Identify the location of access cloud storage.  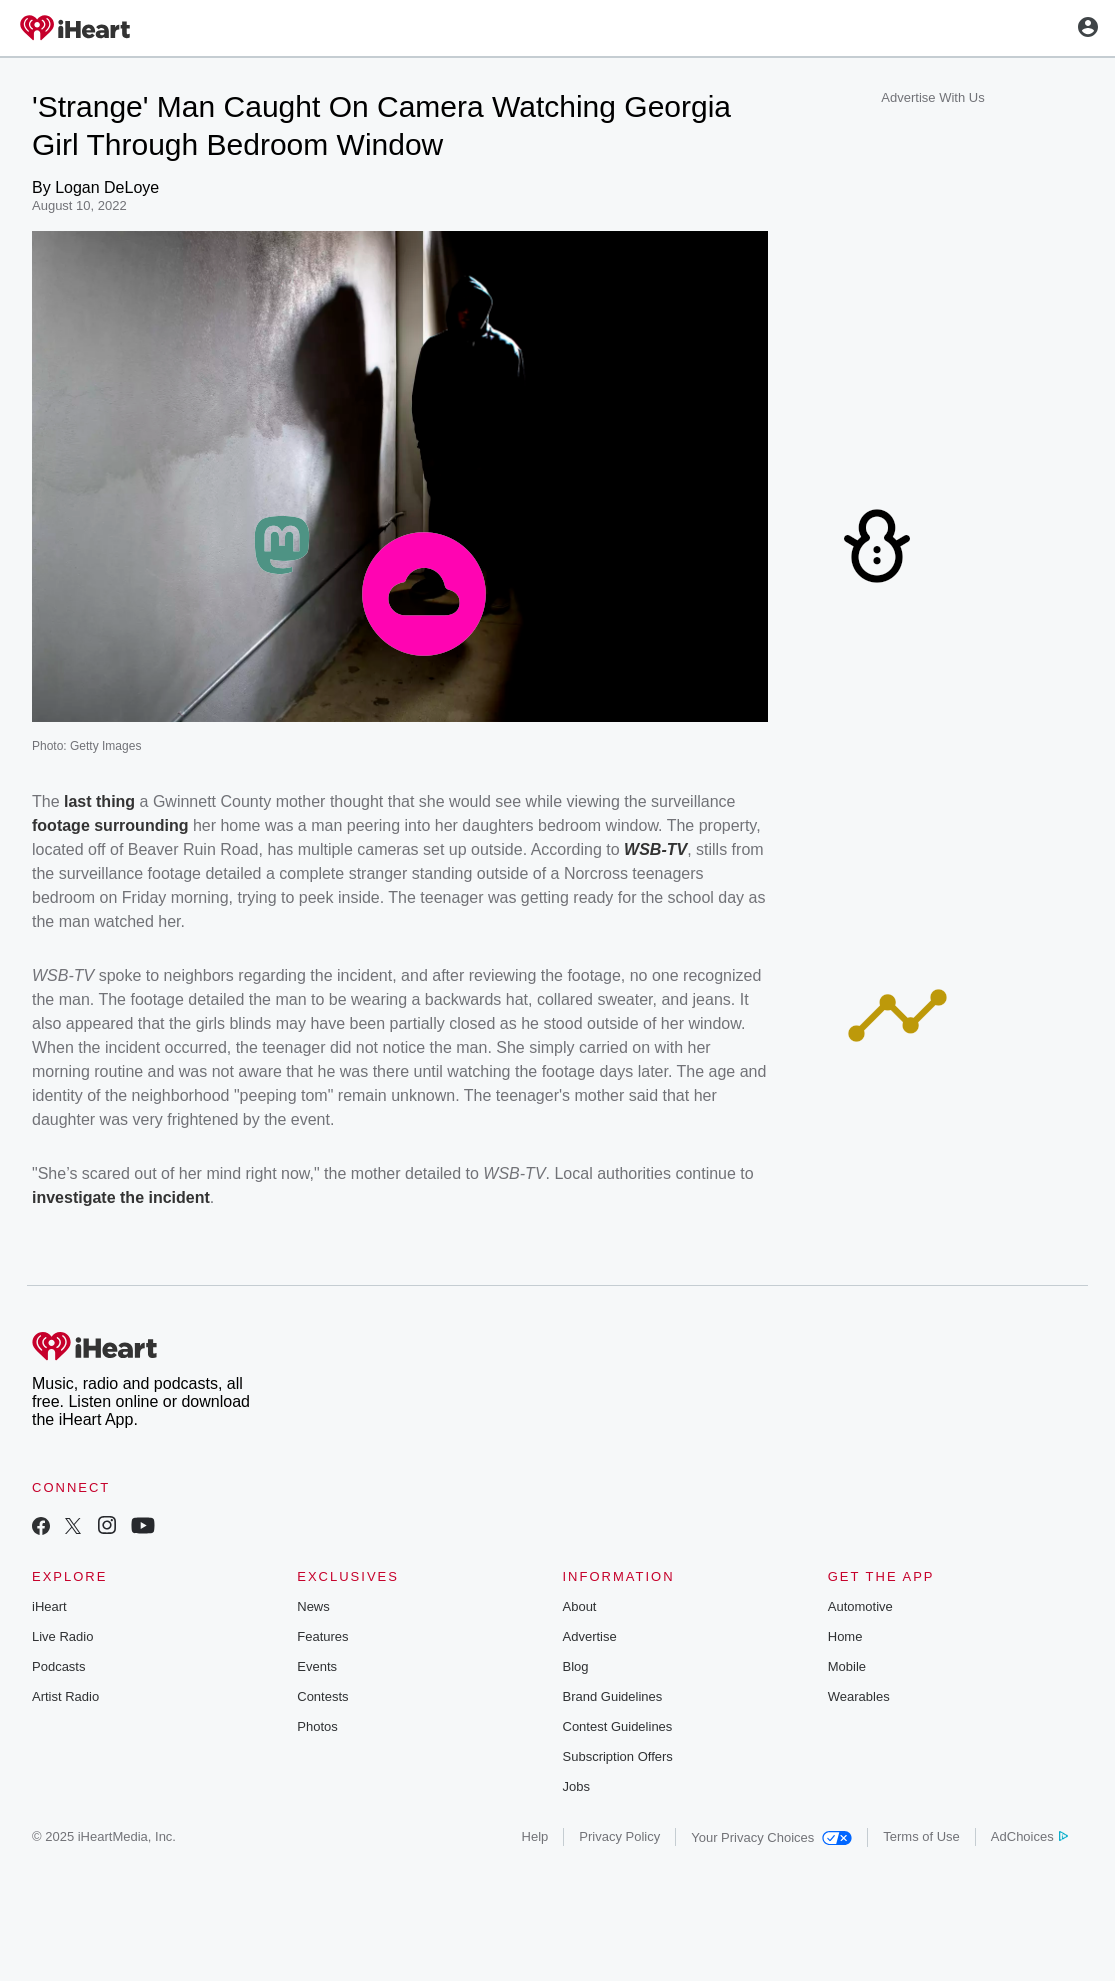
(424, 594).